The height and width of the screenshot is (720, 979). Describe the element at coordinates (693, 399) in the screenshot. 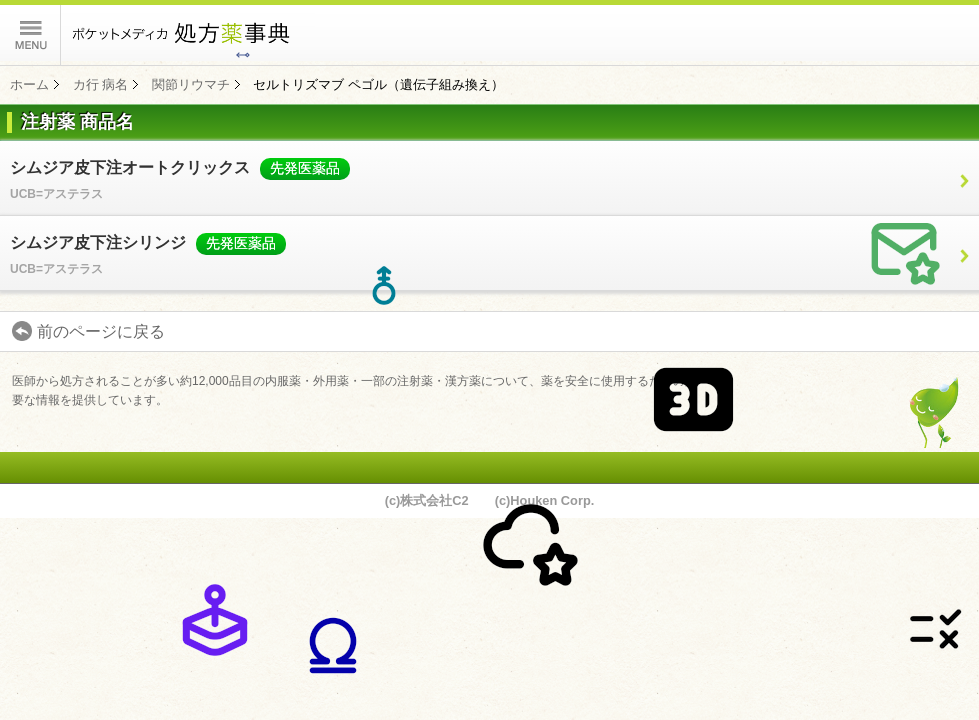

I see `indicates 3D content or viewing mode` at that location.